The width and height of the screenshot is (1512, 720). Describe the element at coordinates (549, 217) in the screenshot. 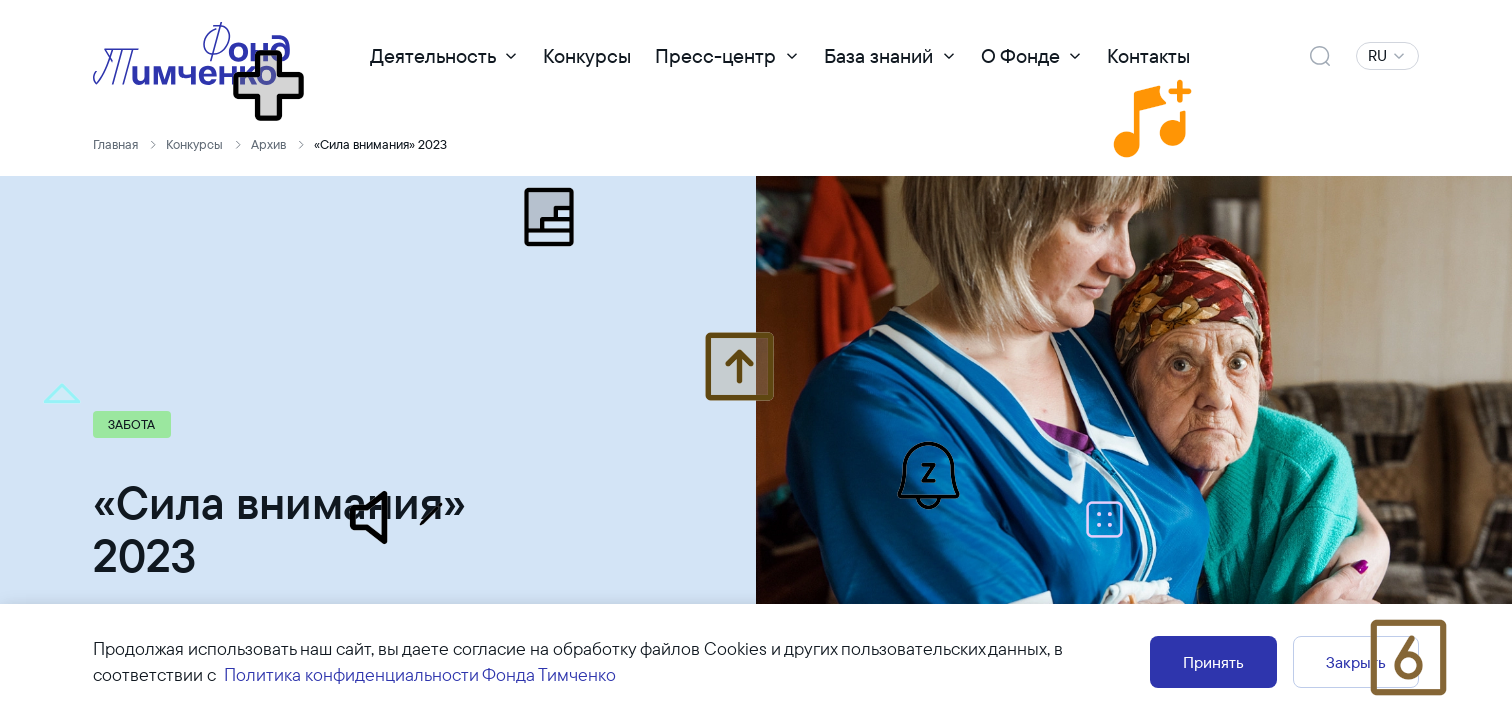

I see `indicates stairs or stairway access` at that location.